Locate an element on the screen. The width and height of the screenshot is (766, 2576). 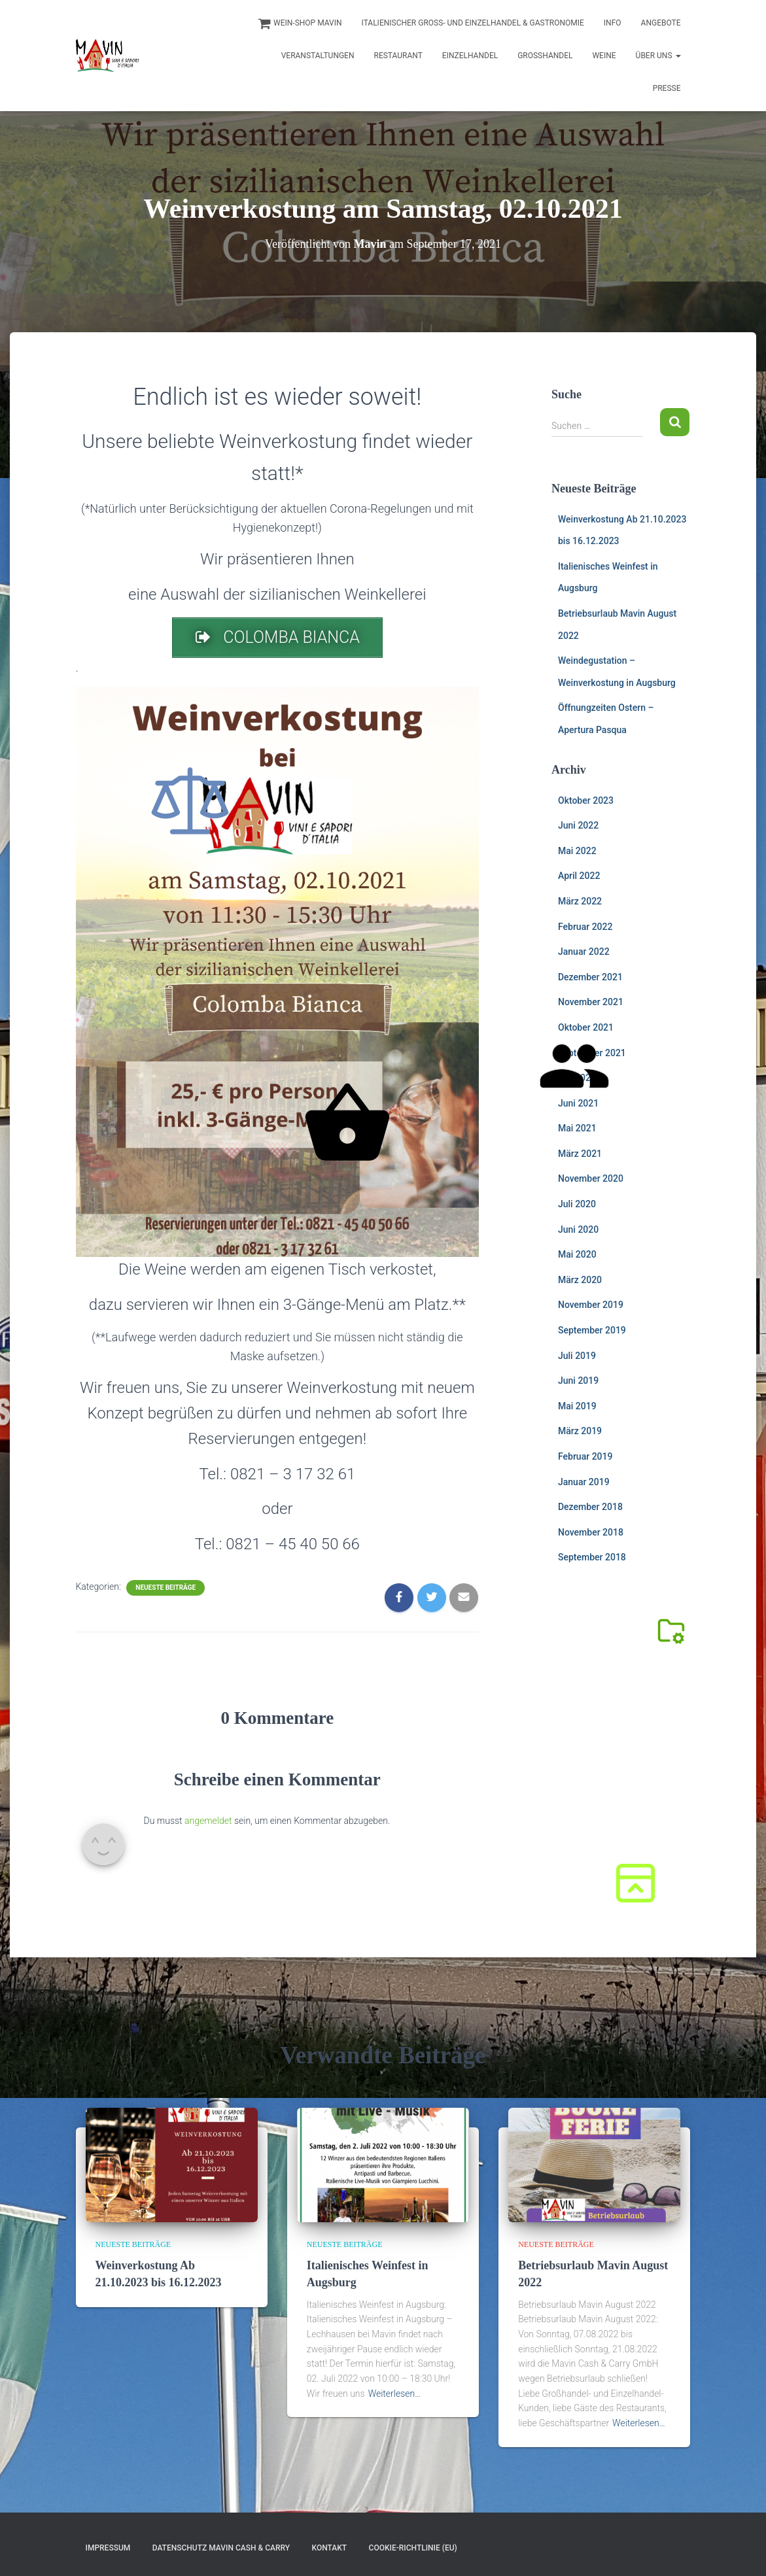
view license or legal information is located at coordinates (190, 800).